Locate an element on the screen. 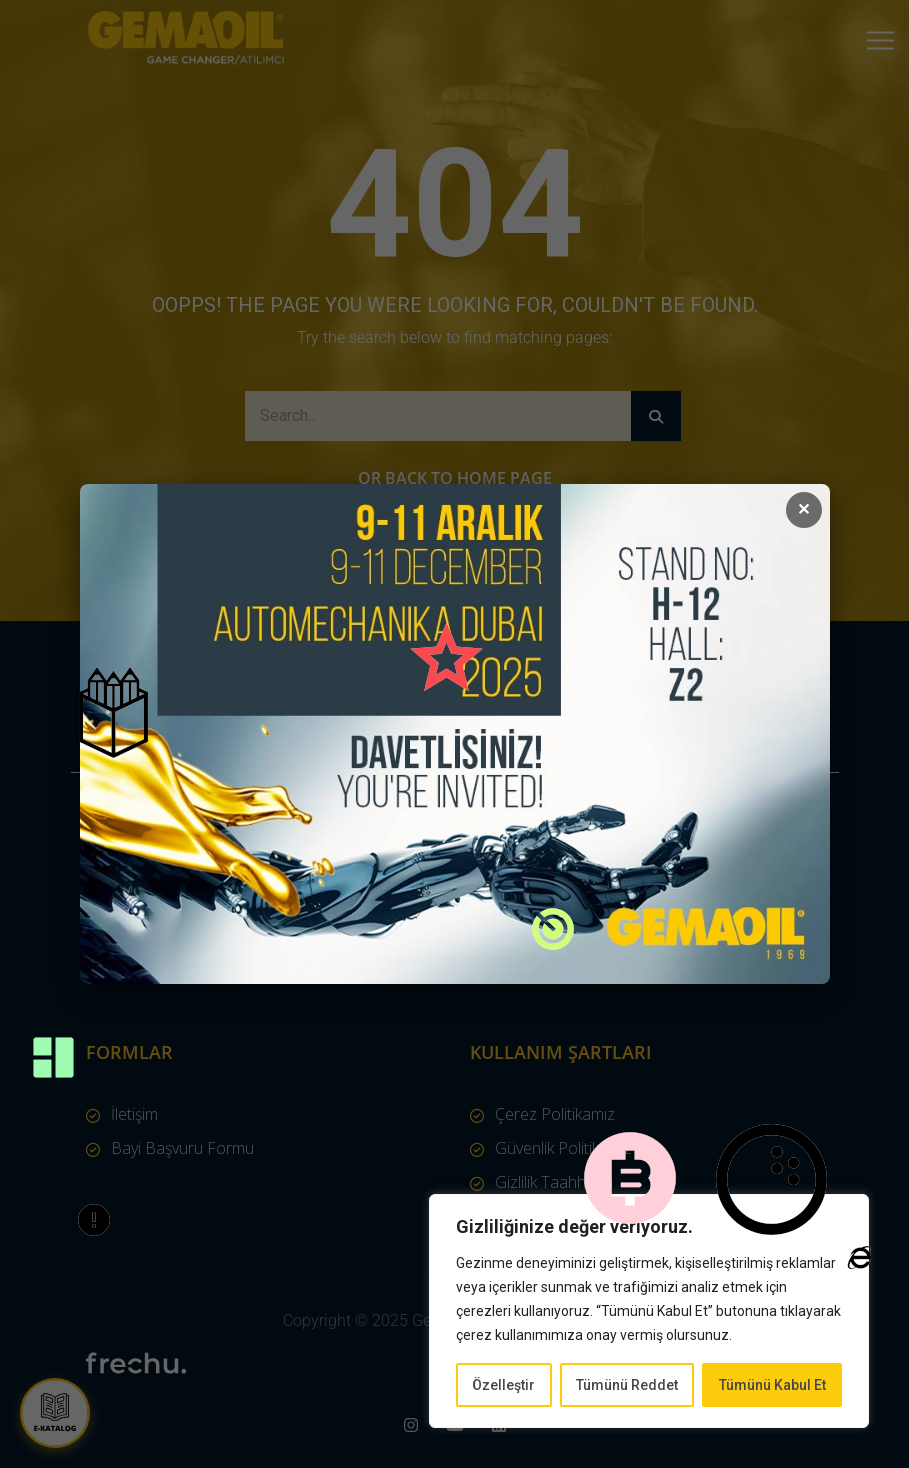  add item to favorites is located at coordinates (446, 658).